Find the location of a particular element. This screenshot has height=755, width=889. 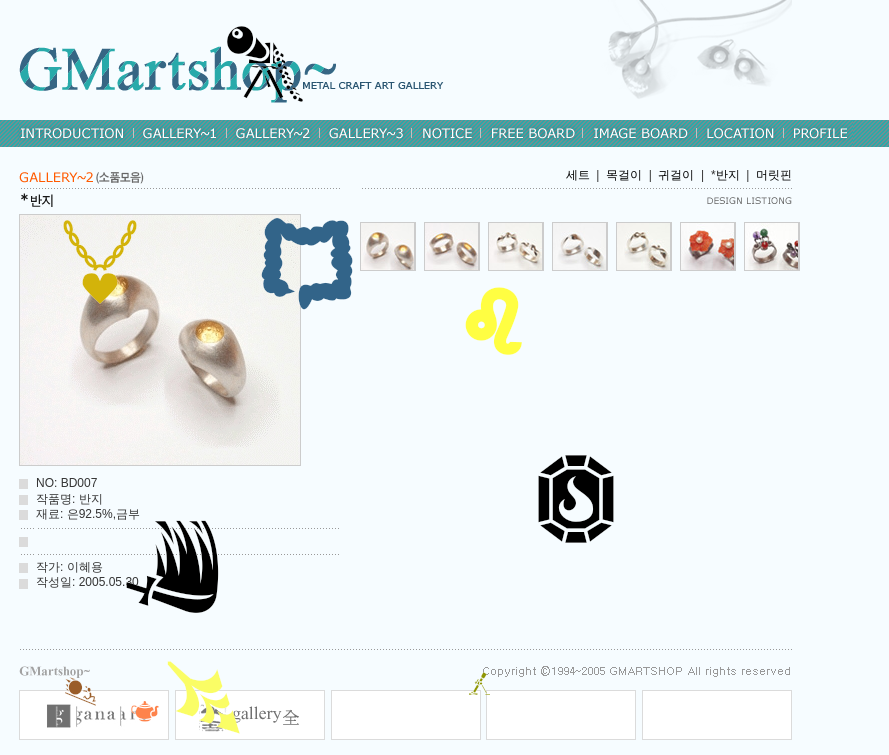

represents the leo zodiac sign is located at coordinates (494, 321).